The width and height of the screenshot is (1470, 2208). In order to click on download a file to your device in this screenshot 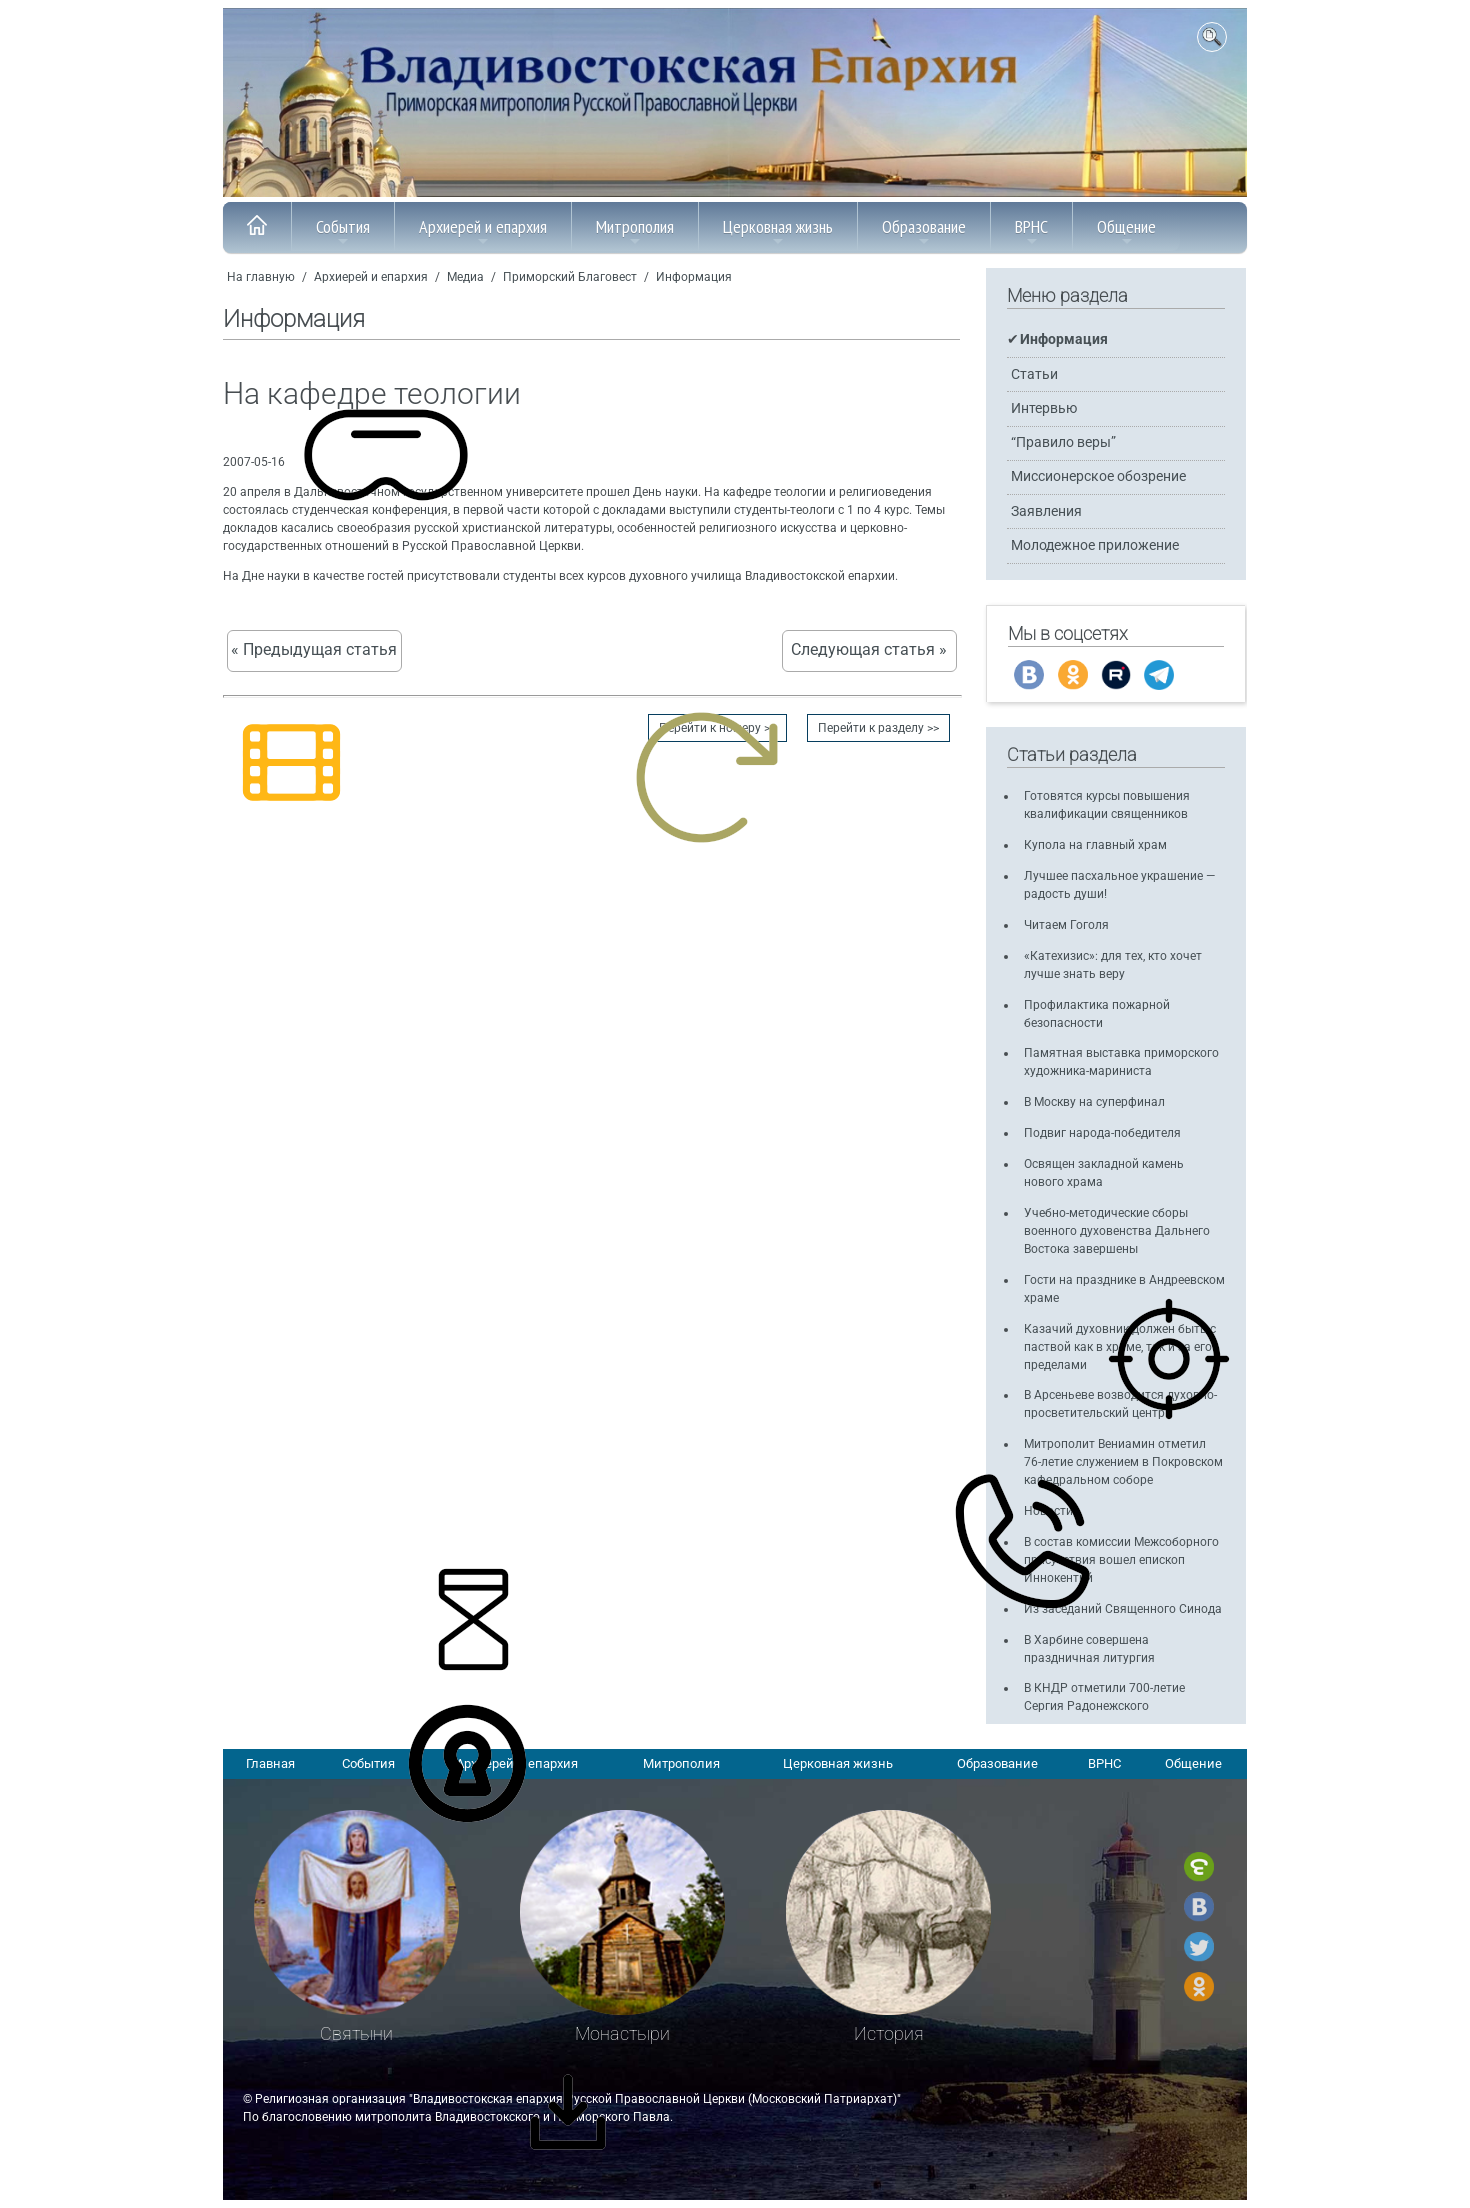, I will do `click(568, 2115)`.